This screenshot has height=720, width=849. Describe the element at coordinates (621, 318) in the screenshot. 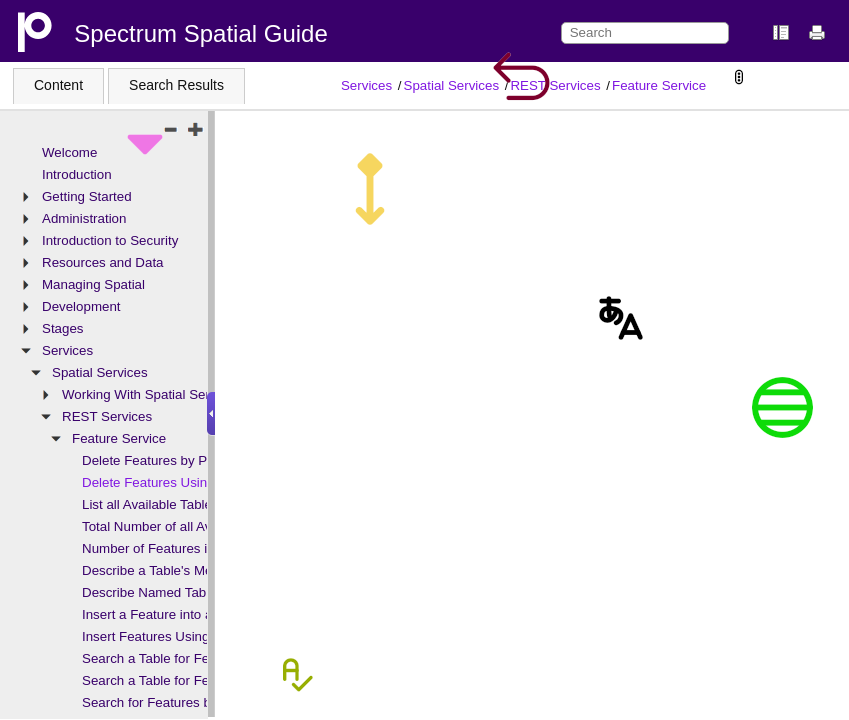

I see `switch to Japanese hiragana input` at that location.